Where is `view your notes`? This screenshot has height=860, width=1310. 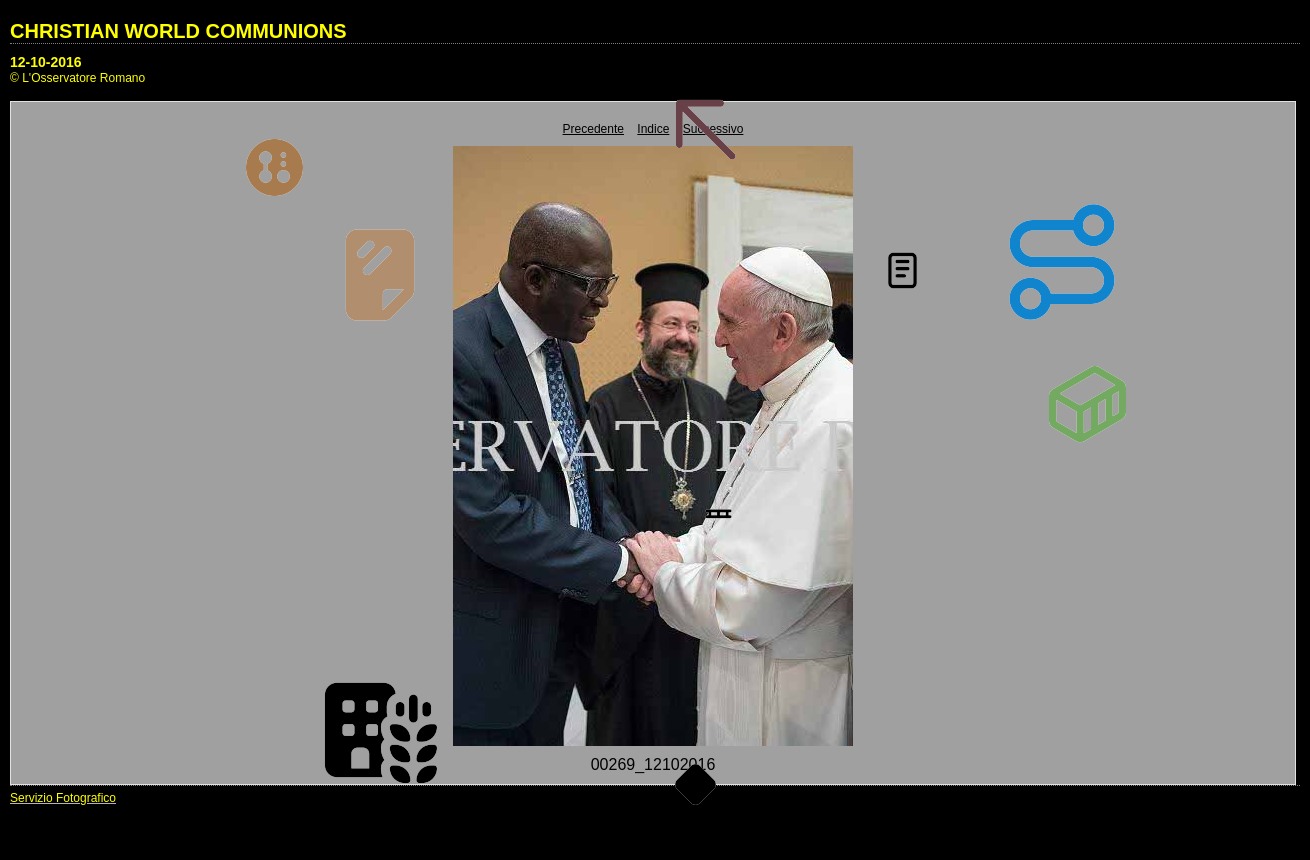 view your notes is located at coordinates (902, 270).